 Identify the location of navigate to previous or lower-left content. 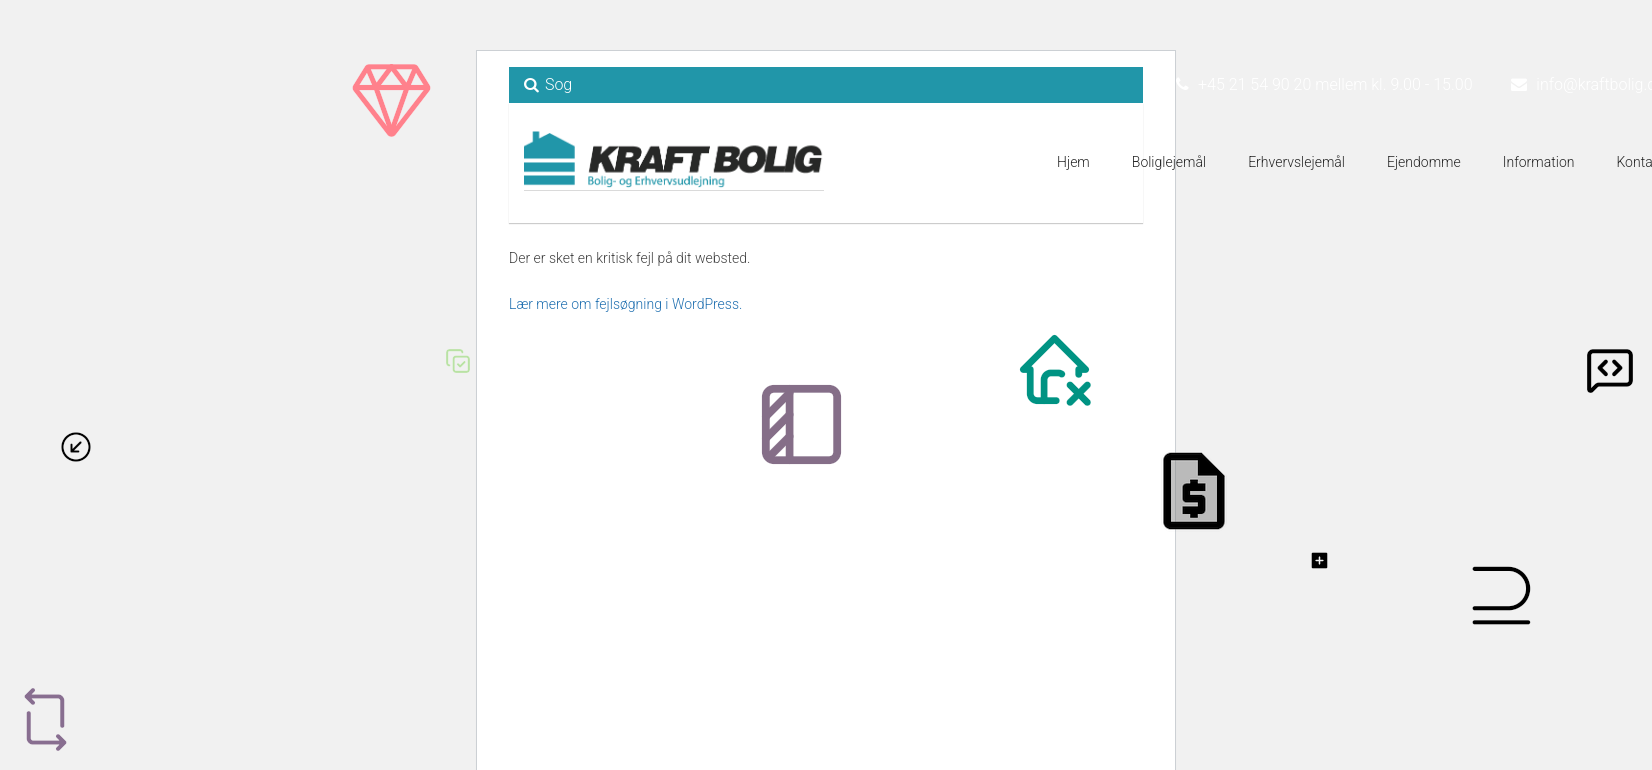
(76, 447).